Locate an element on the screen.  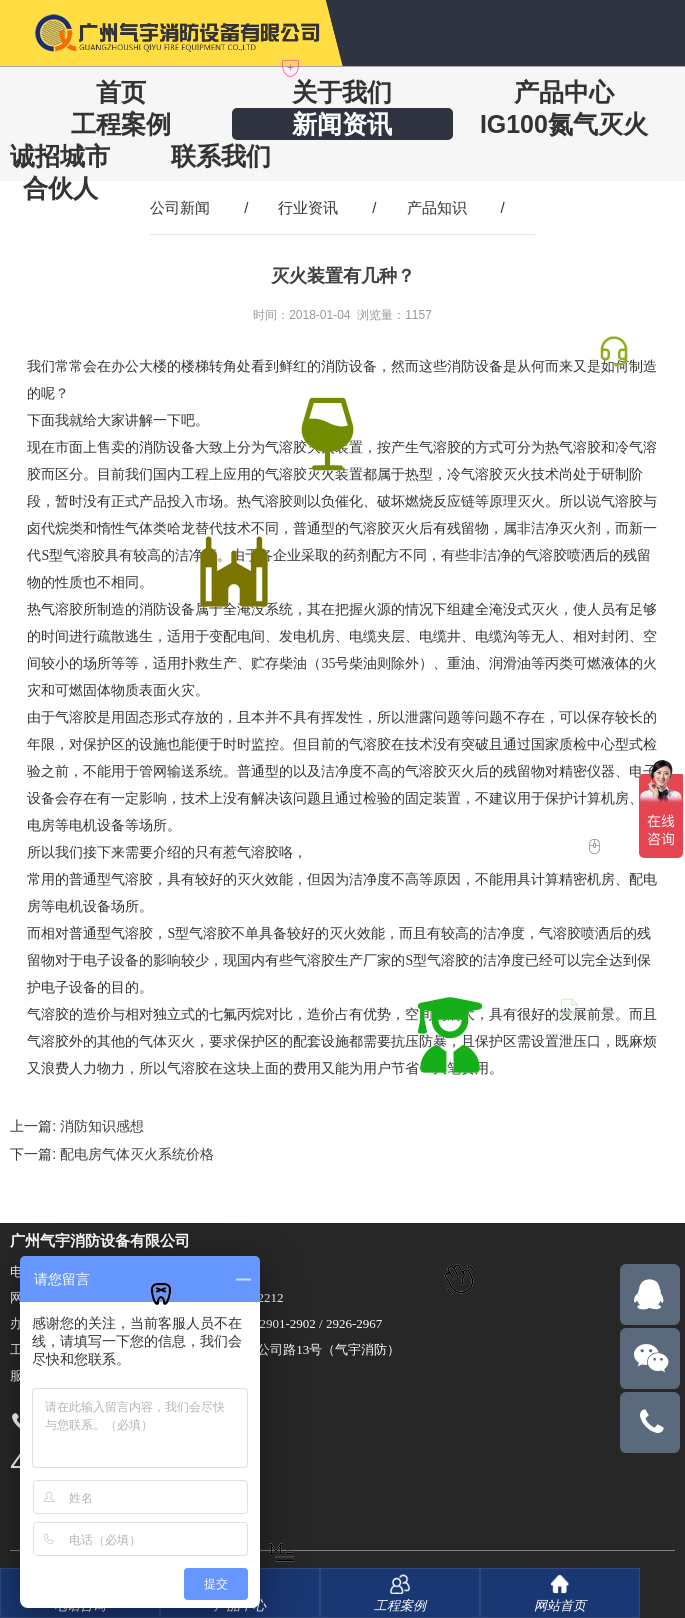
view or open a JPG image file is located at coordinates (569, 1008).